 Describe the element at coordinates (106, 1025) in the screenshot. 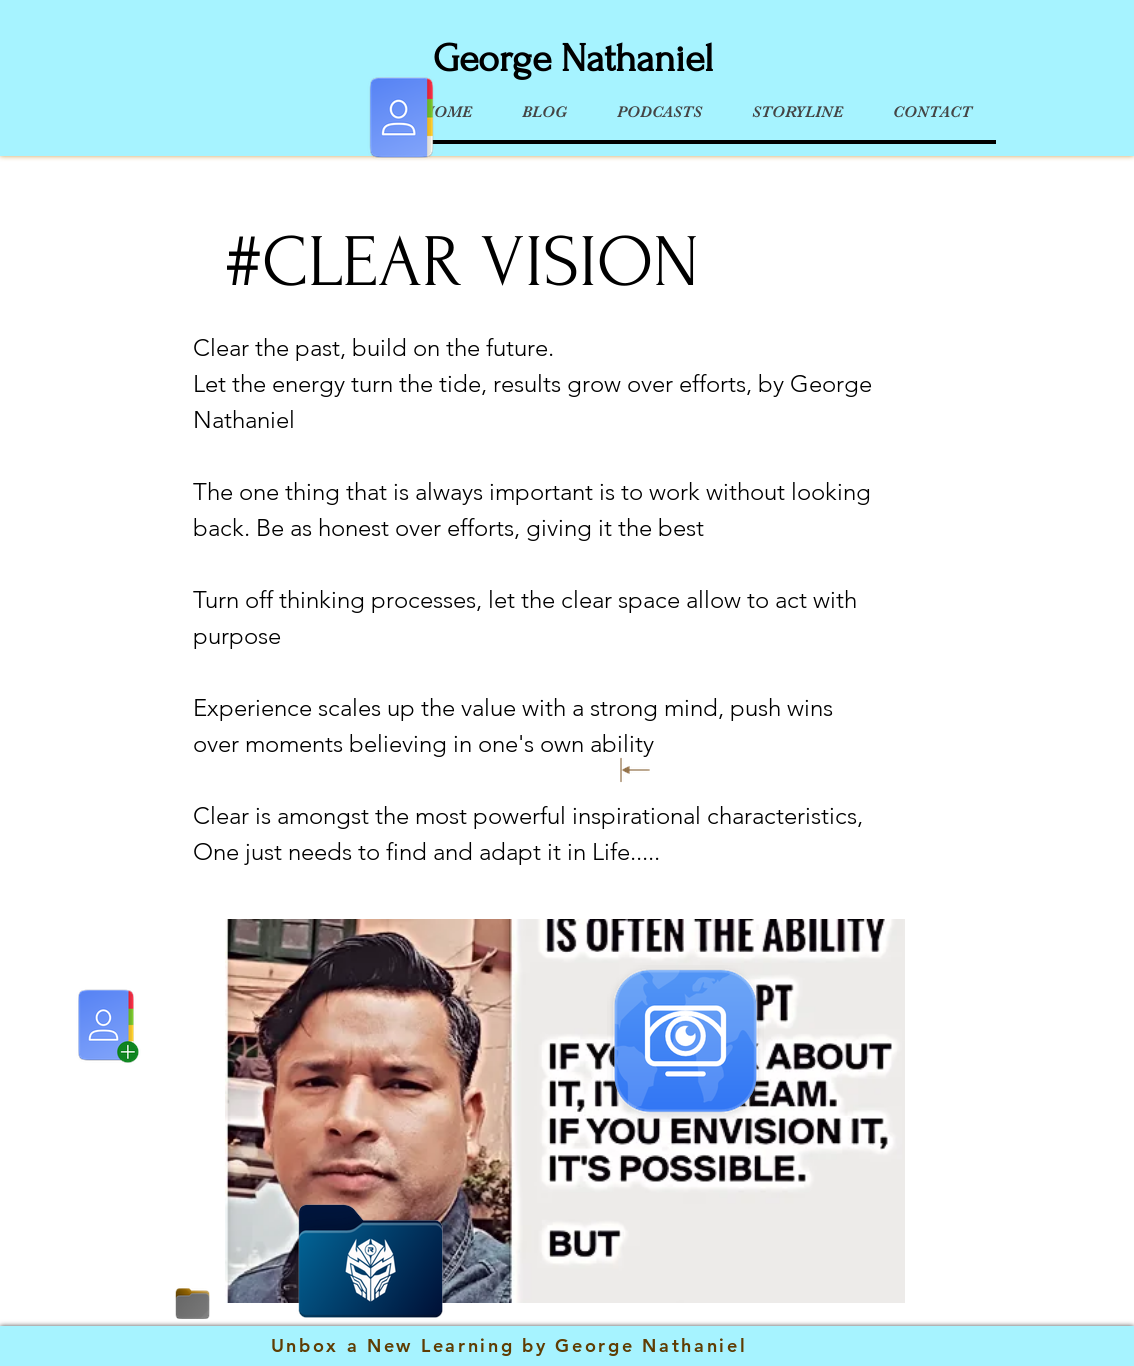

I see `add a new contact` at that location.